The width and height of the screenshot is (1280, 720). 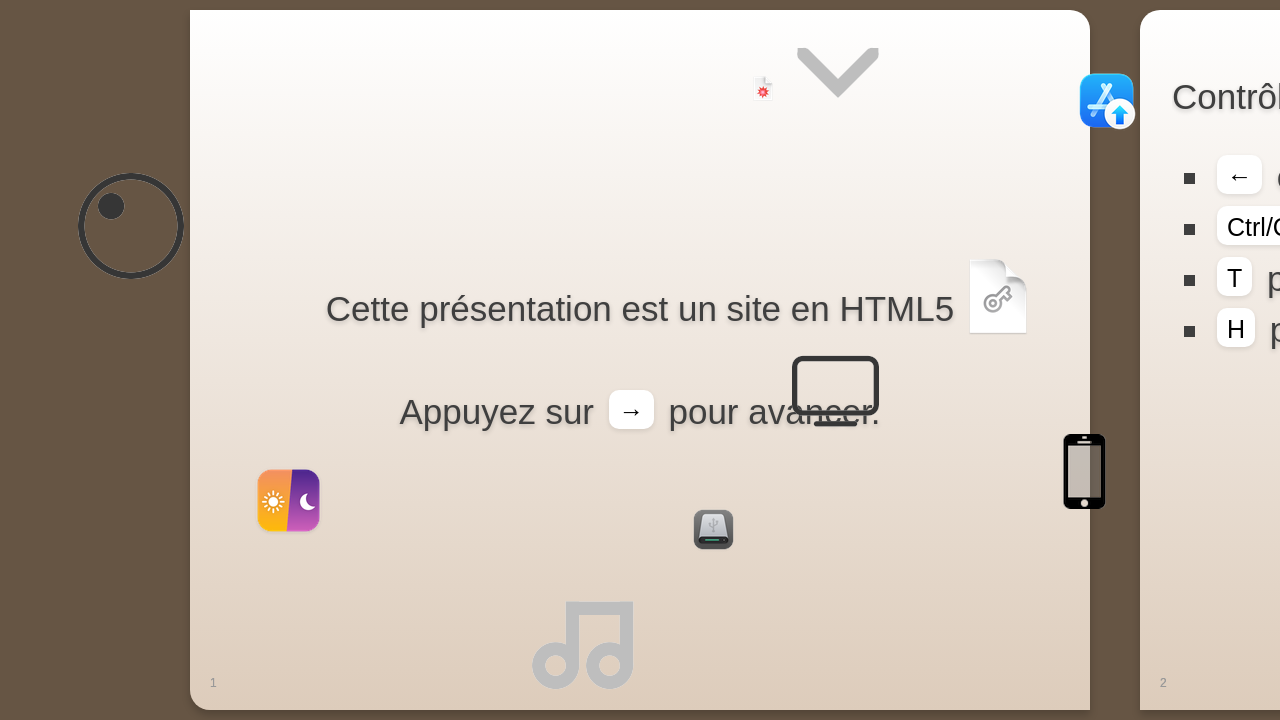 I want to click on view connected iPhone device, so click(x=1084, y=471).